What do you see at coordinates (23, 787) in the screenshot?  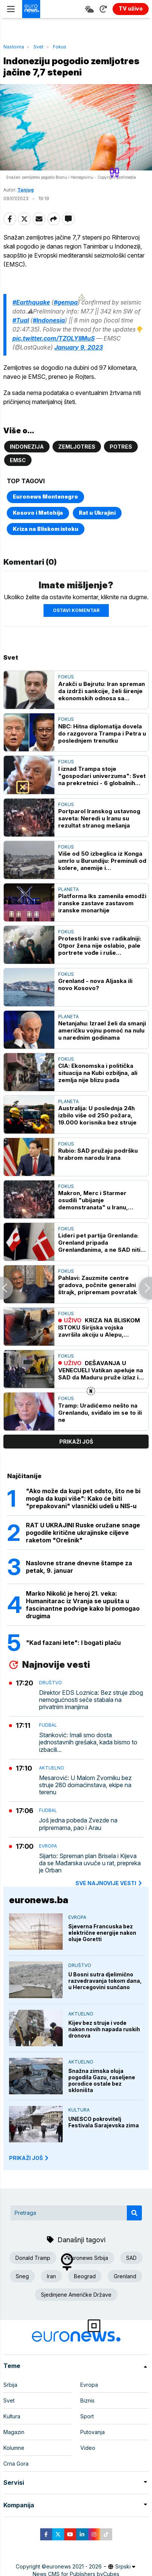 I see `close or dismiss a dialog box` at bounding box center [23, 787].